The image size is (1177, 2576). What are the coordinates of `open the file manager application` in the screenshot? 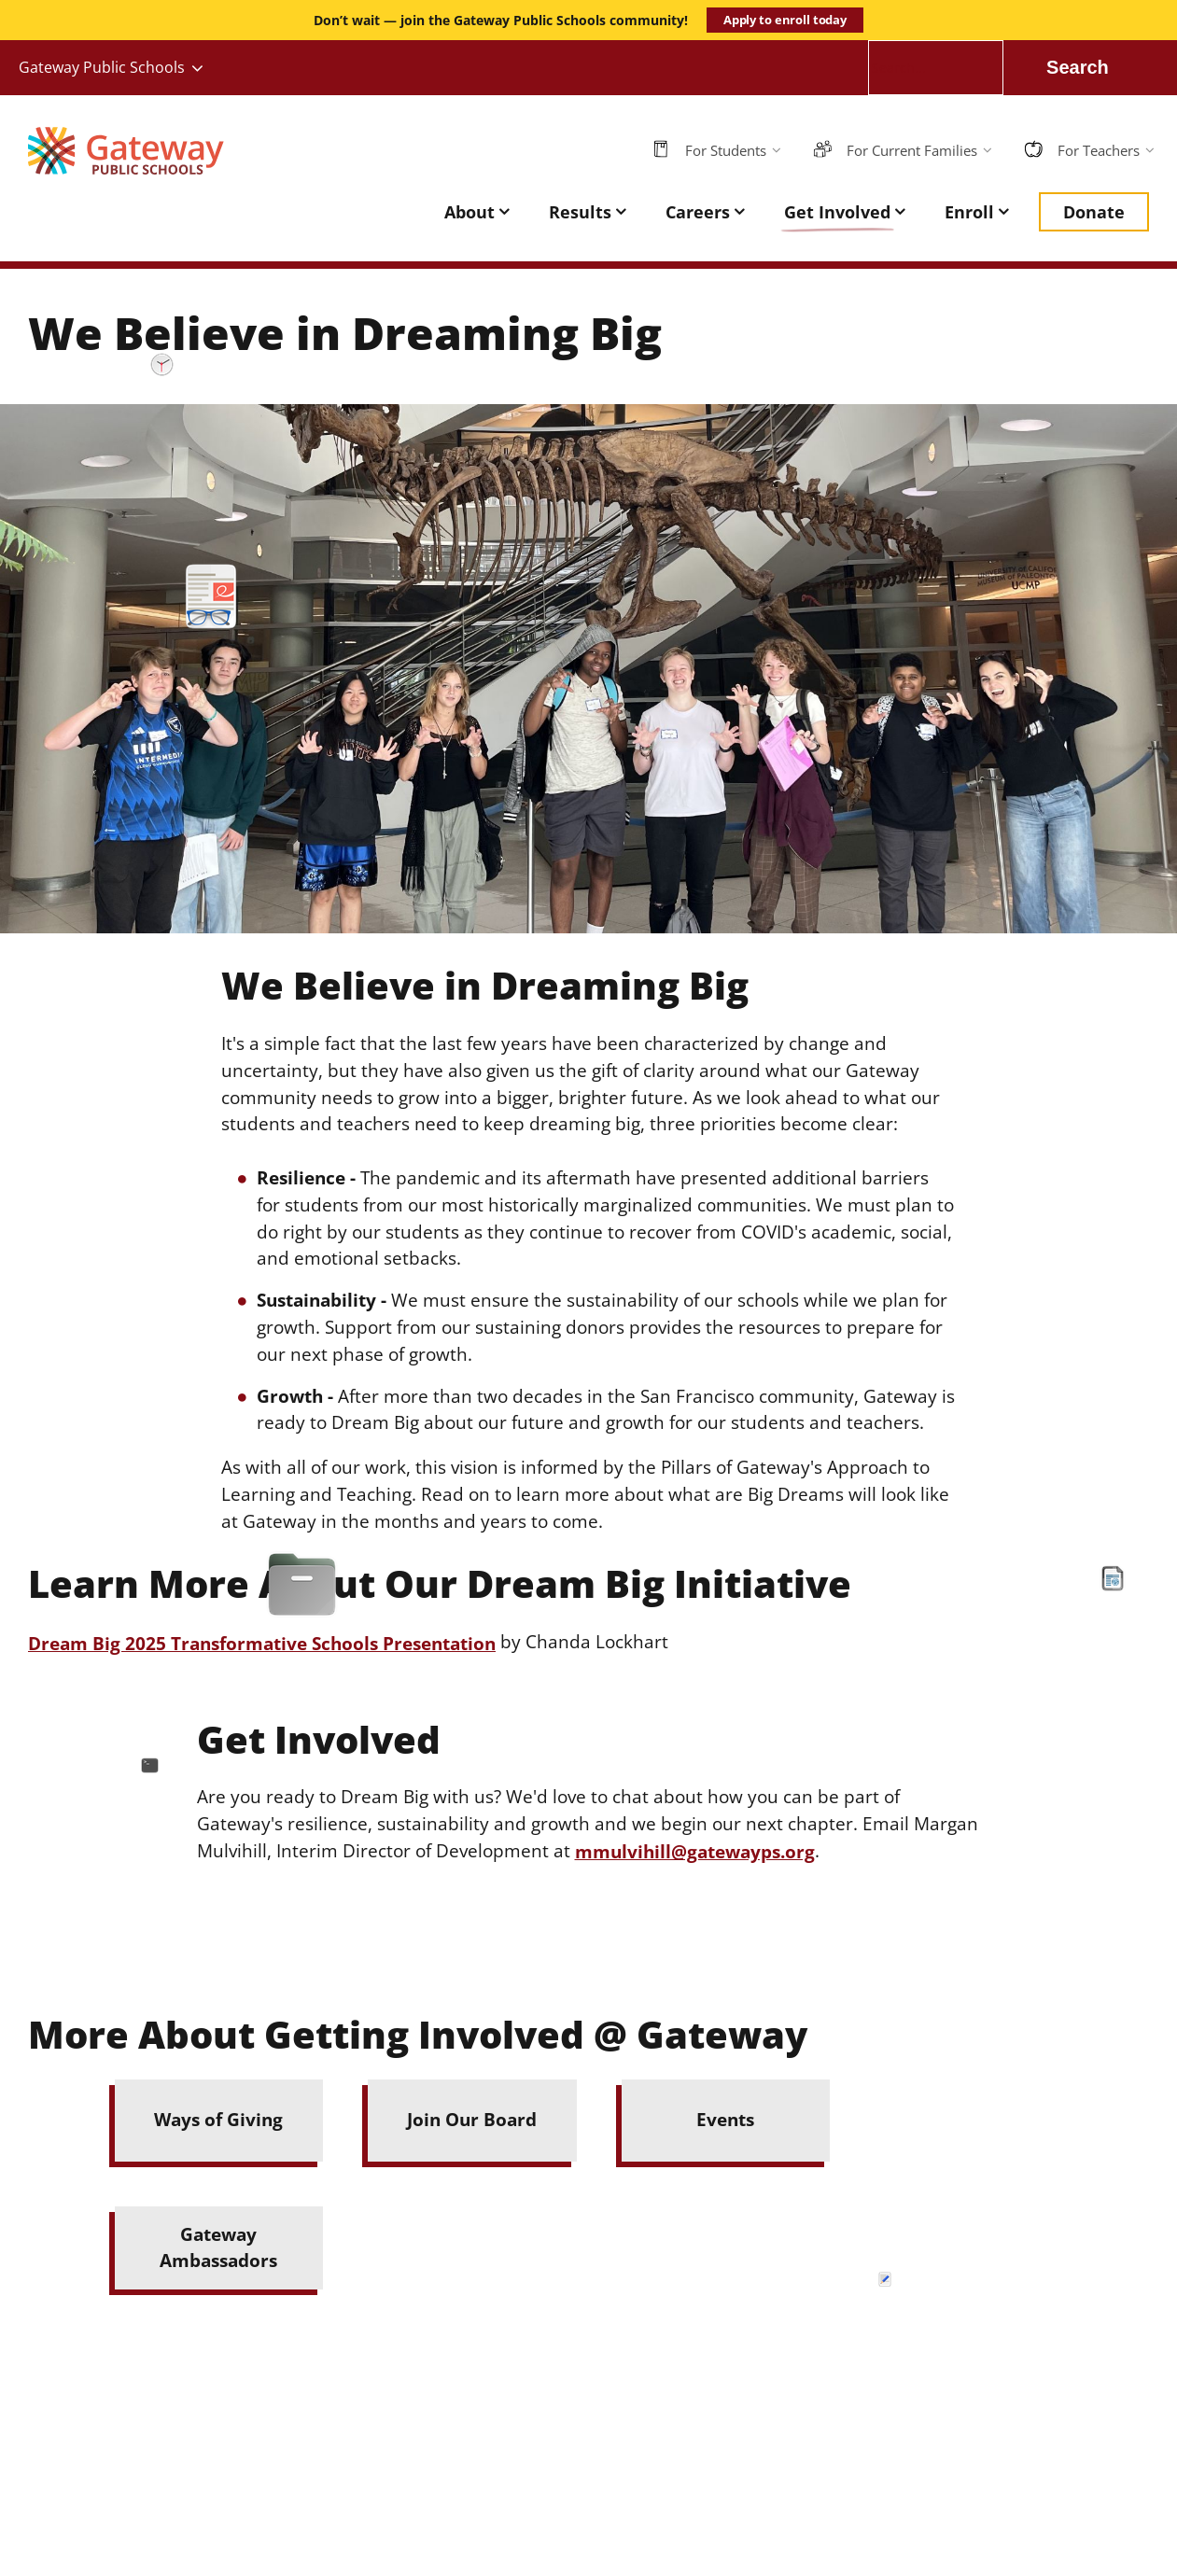 It's located at (301, 1584).